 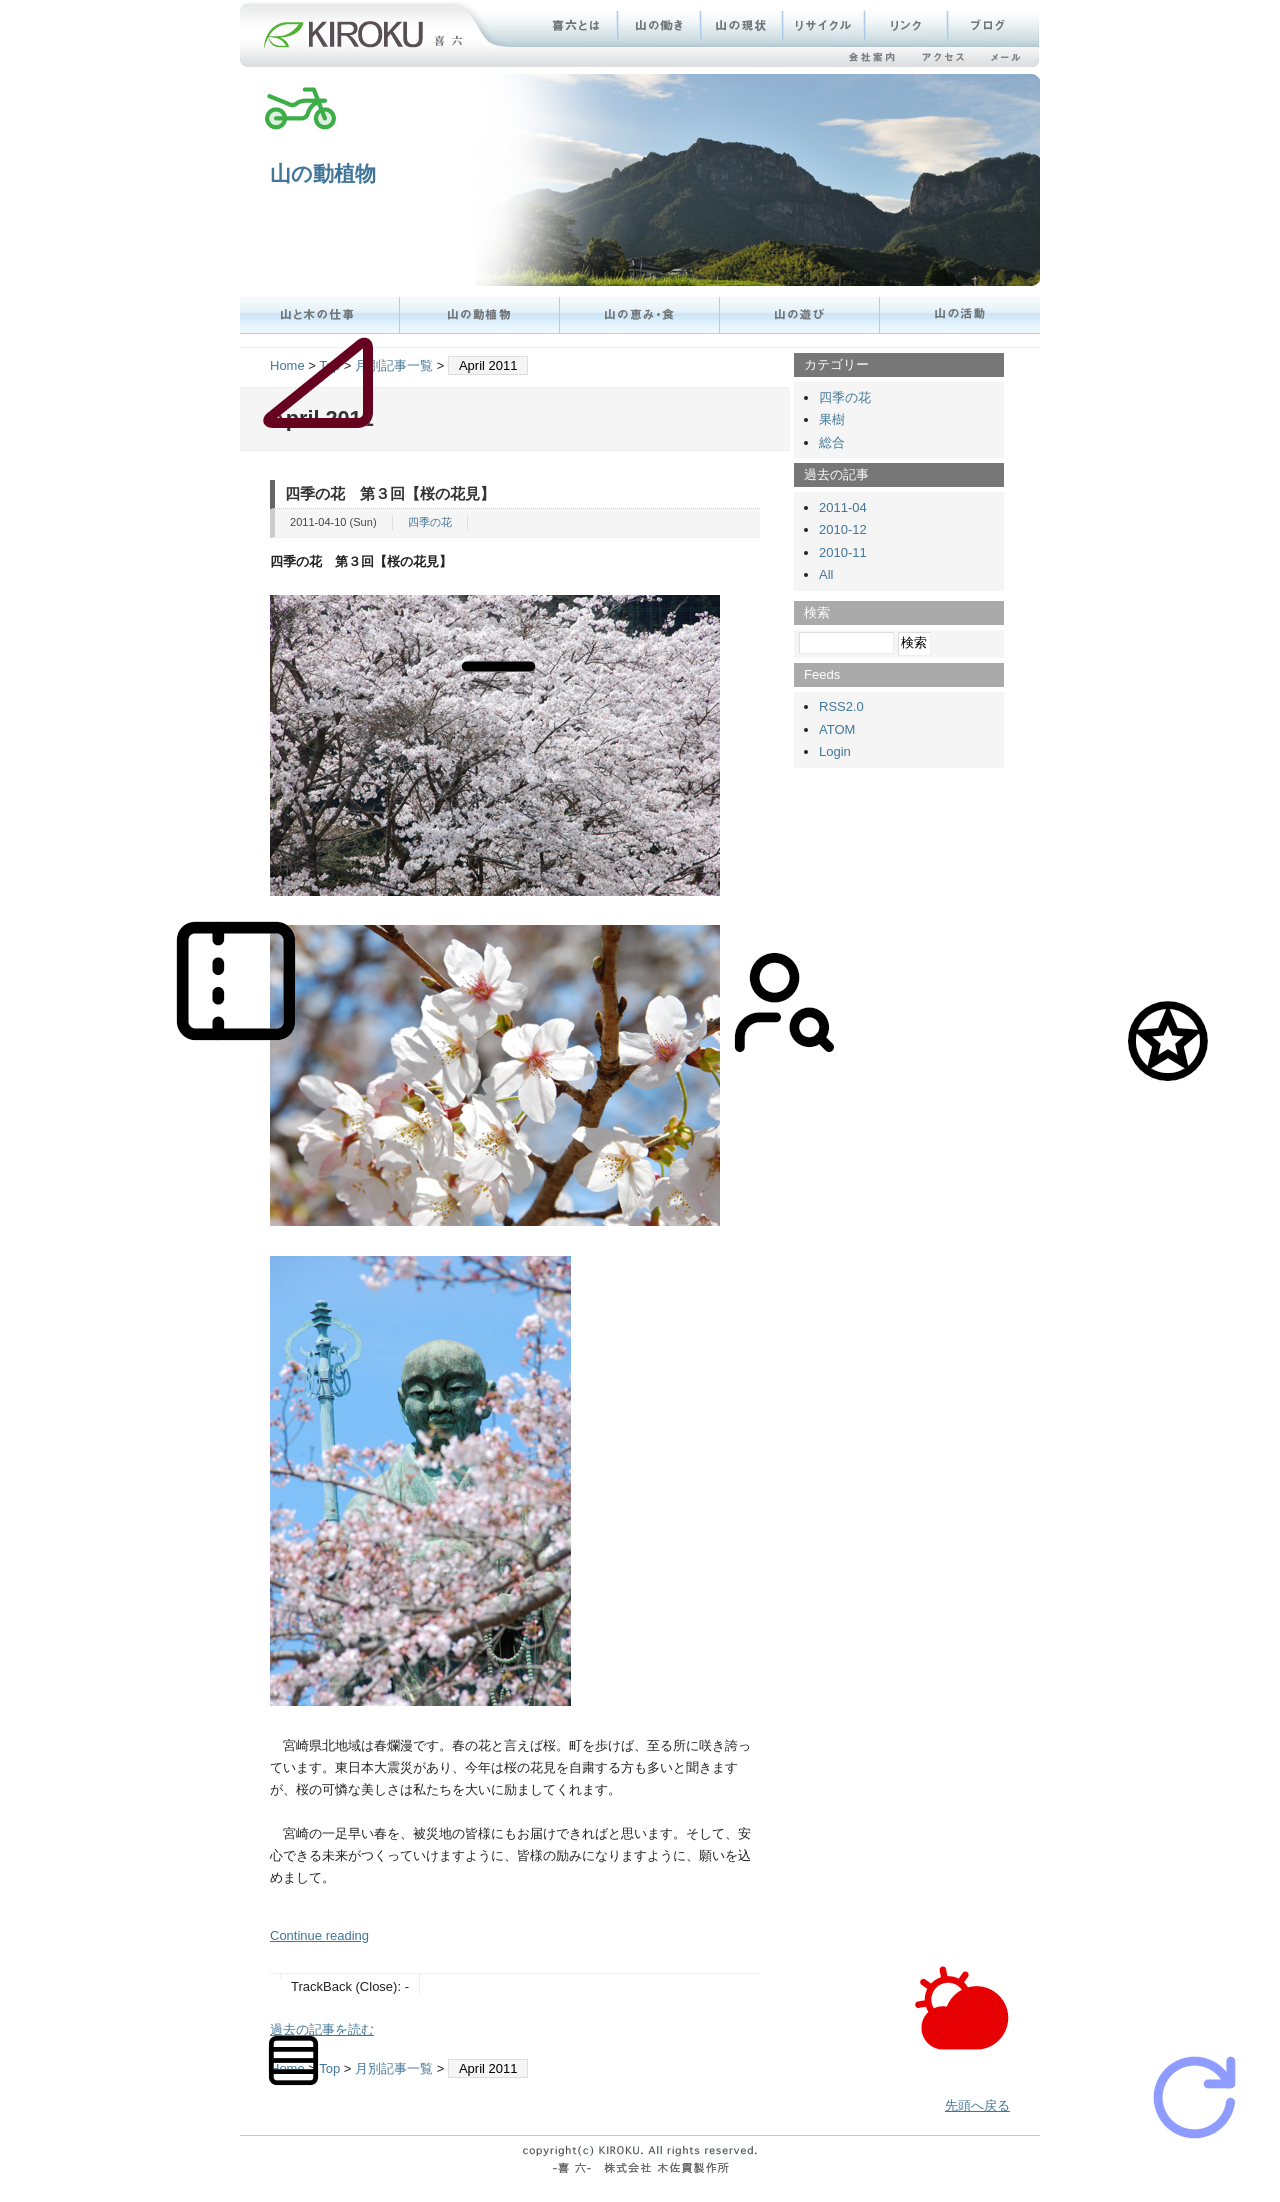 I want to click on switch to list view, so click(x=293, y=2060).